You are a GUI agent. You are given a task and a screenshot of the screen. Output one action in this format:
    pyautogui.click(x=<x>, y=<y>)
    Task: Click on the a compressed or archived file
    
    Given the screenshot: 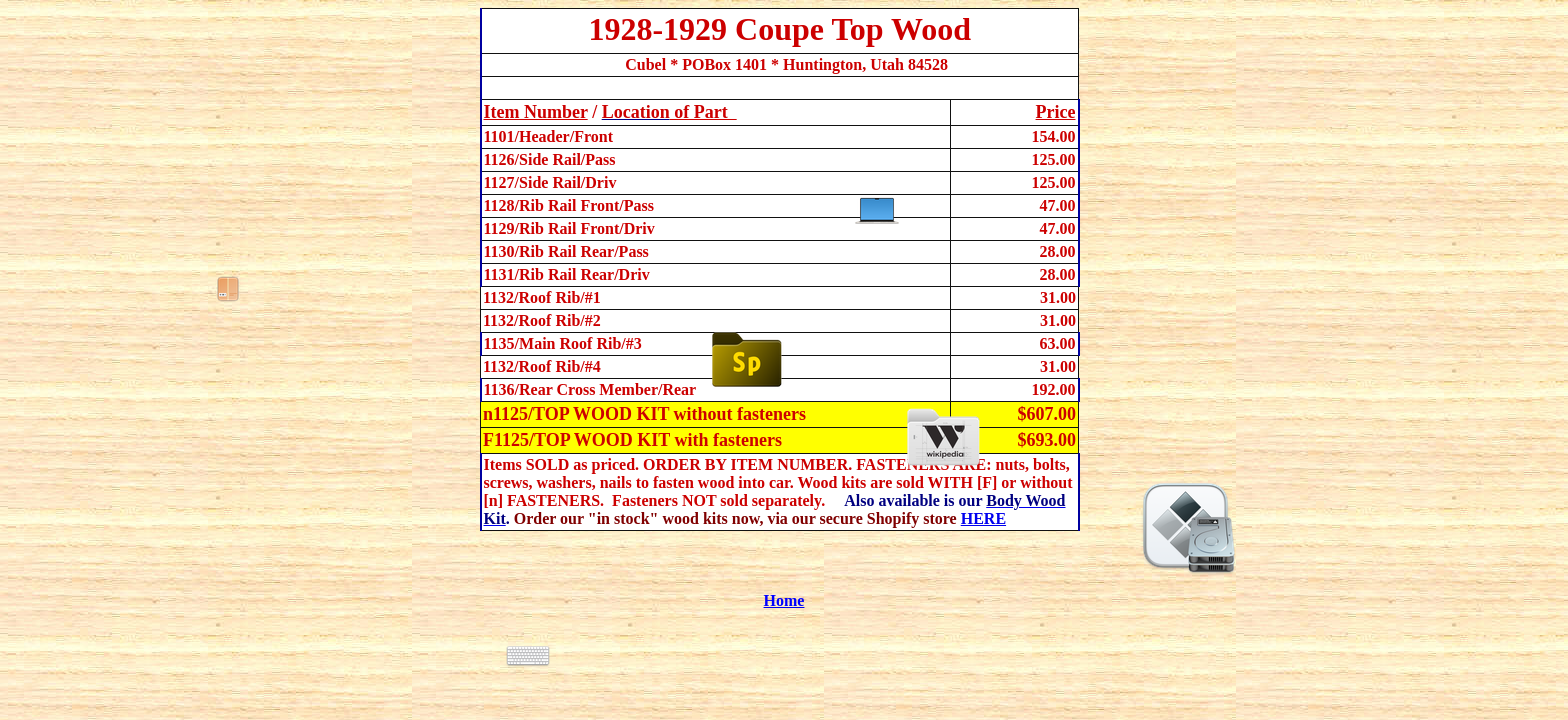 What is the action you would take?
    pyautogui.click(x=228, y=289)
    